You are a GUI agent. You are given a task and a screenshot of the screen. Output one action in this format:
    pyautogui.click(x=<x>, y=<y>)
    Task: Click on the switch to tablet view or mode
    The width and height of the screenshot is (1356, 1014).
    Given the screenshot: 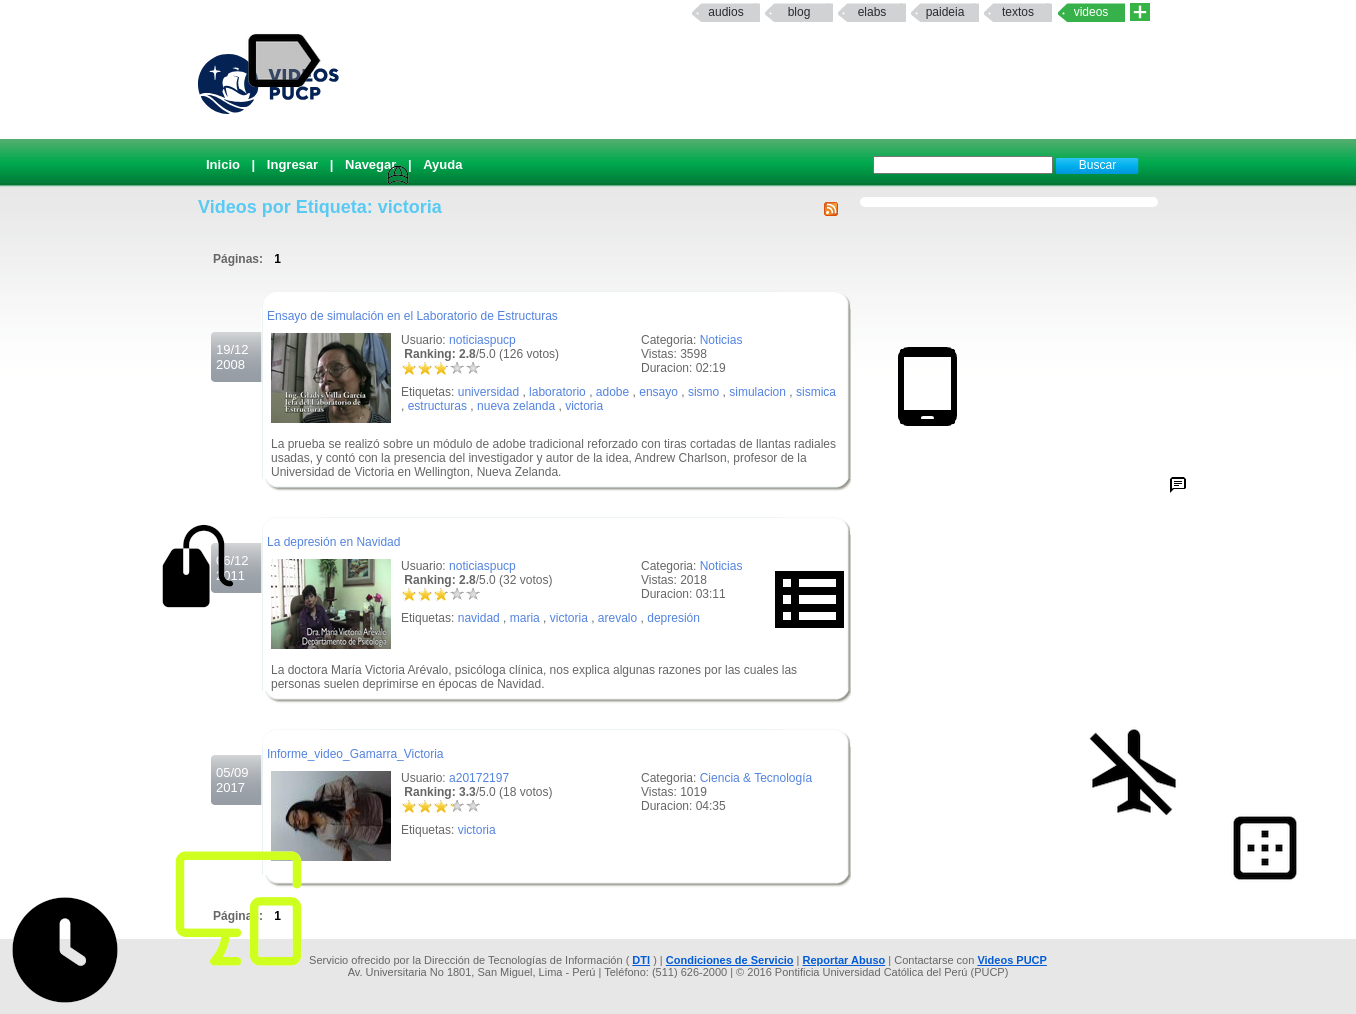 What is the action you would take?
    pyautogui.click(x=927, y=386)
    